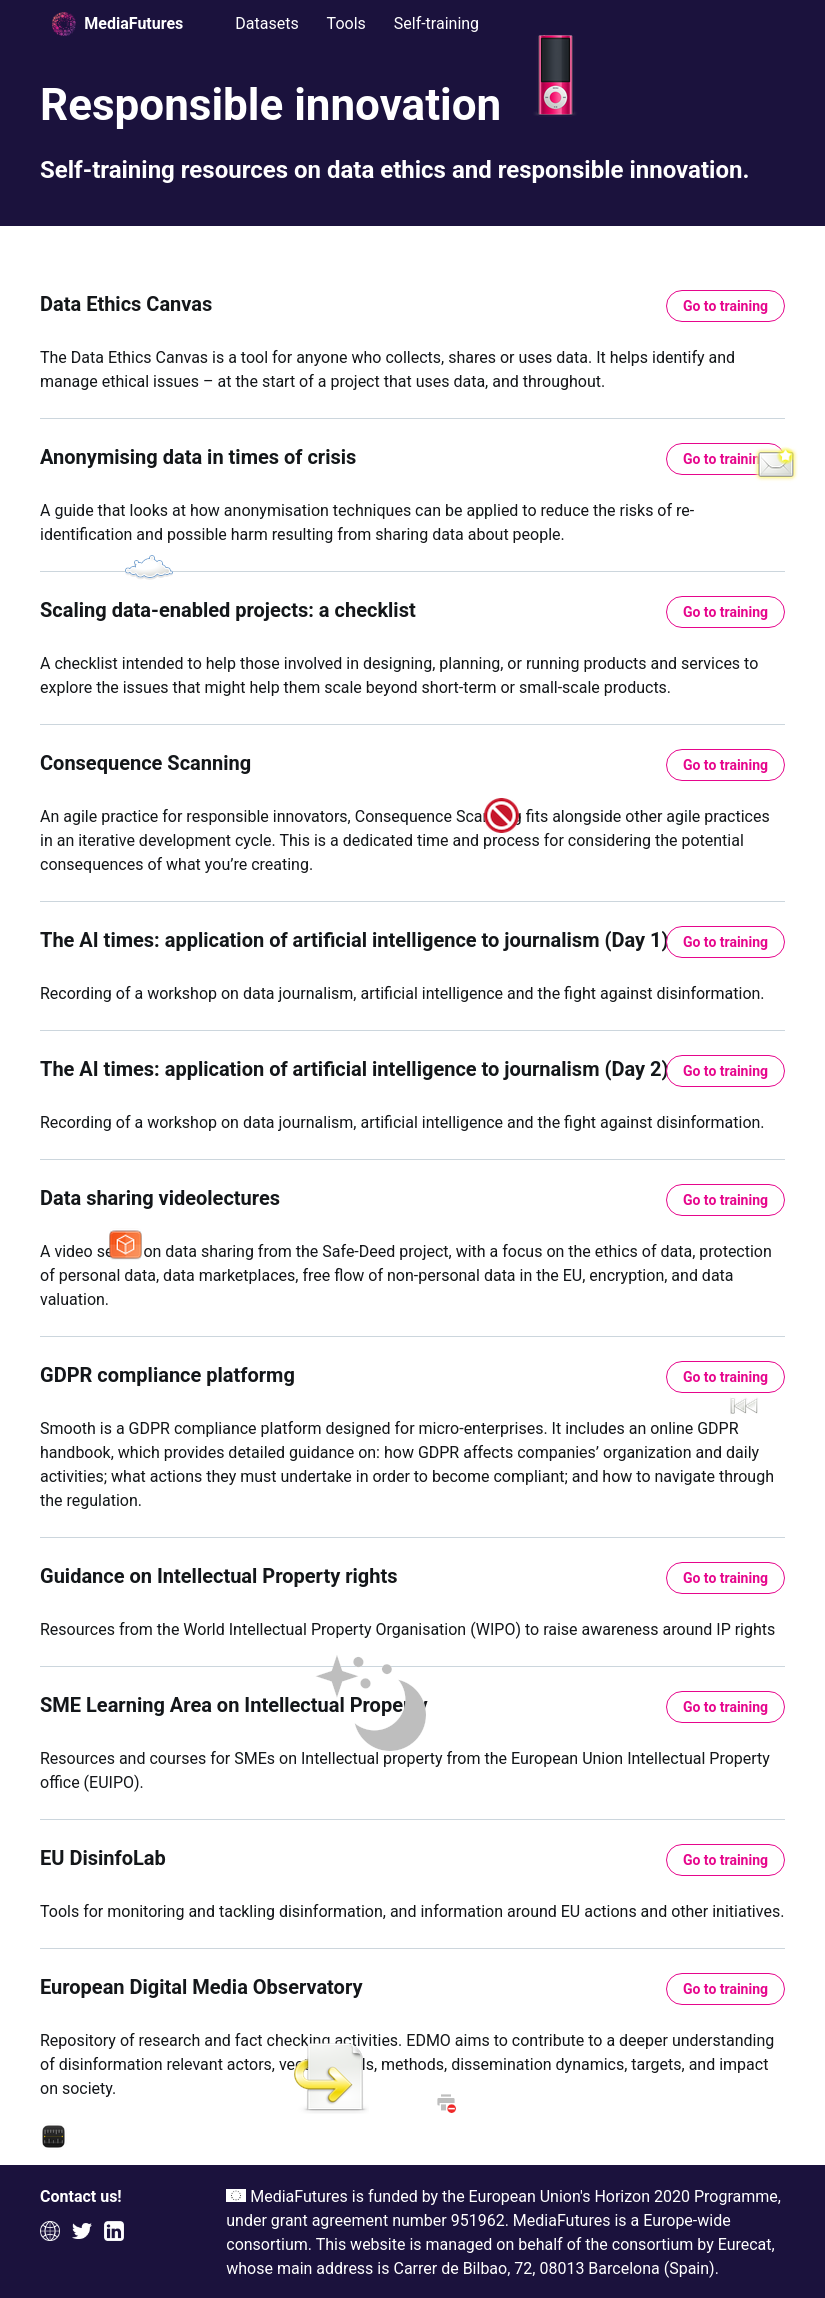 This screenshot has height=2298, width=825. What do you see at coordinates (125, 1243) in the screenshot?
I see `open a 3D model file` at bounding box center [125, 1243].